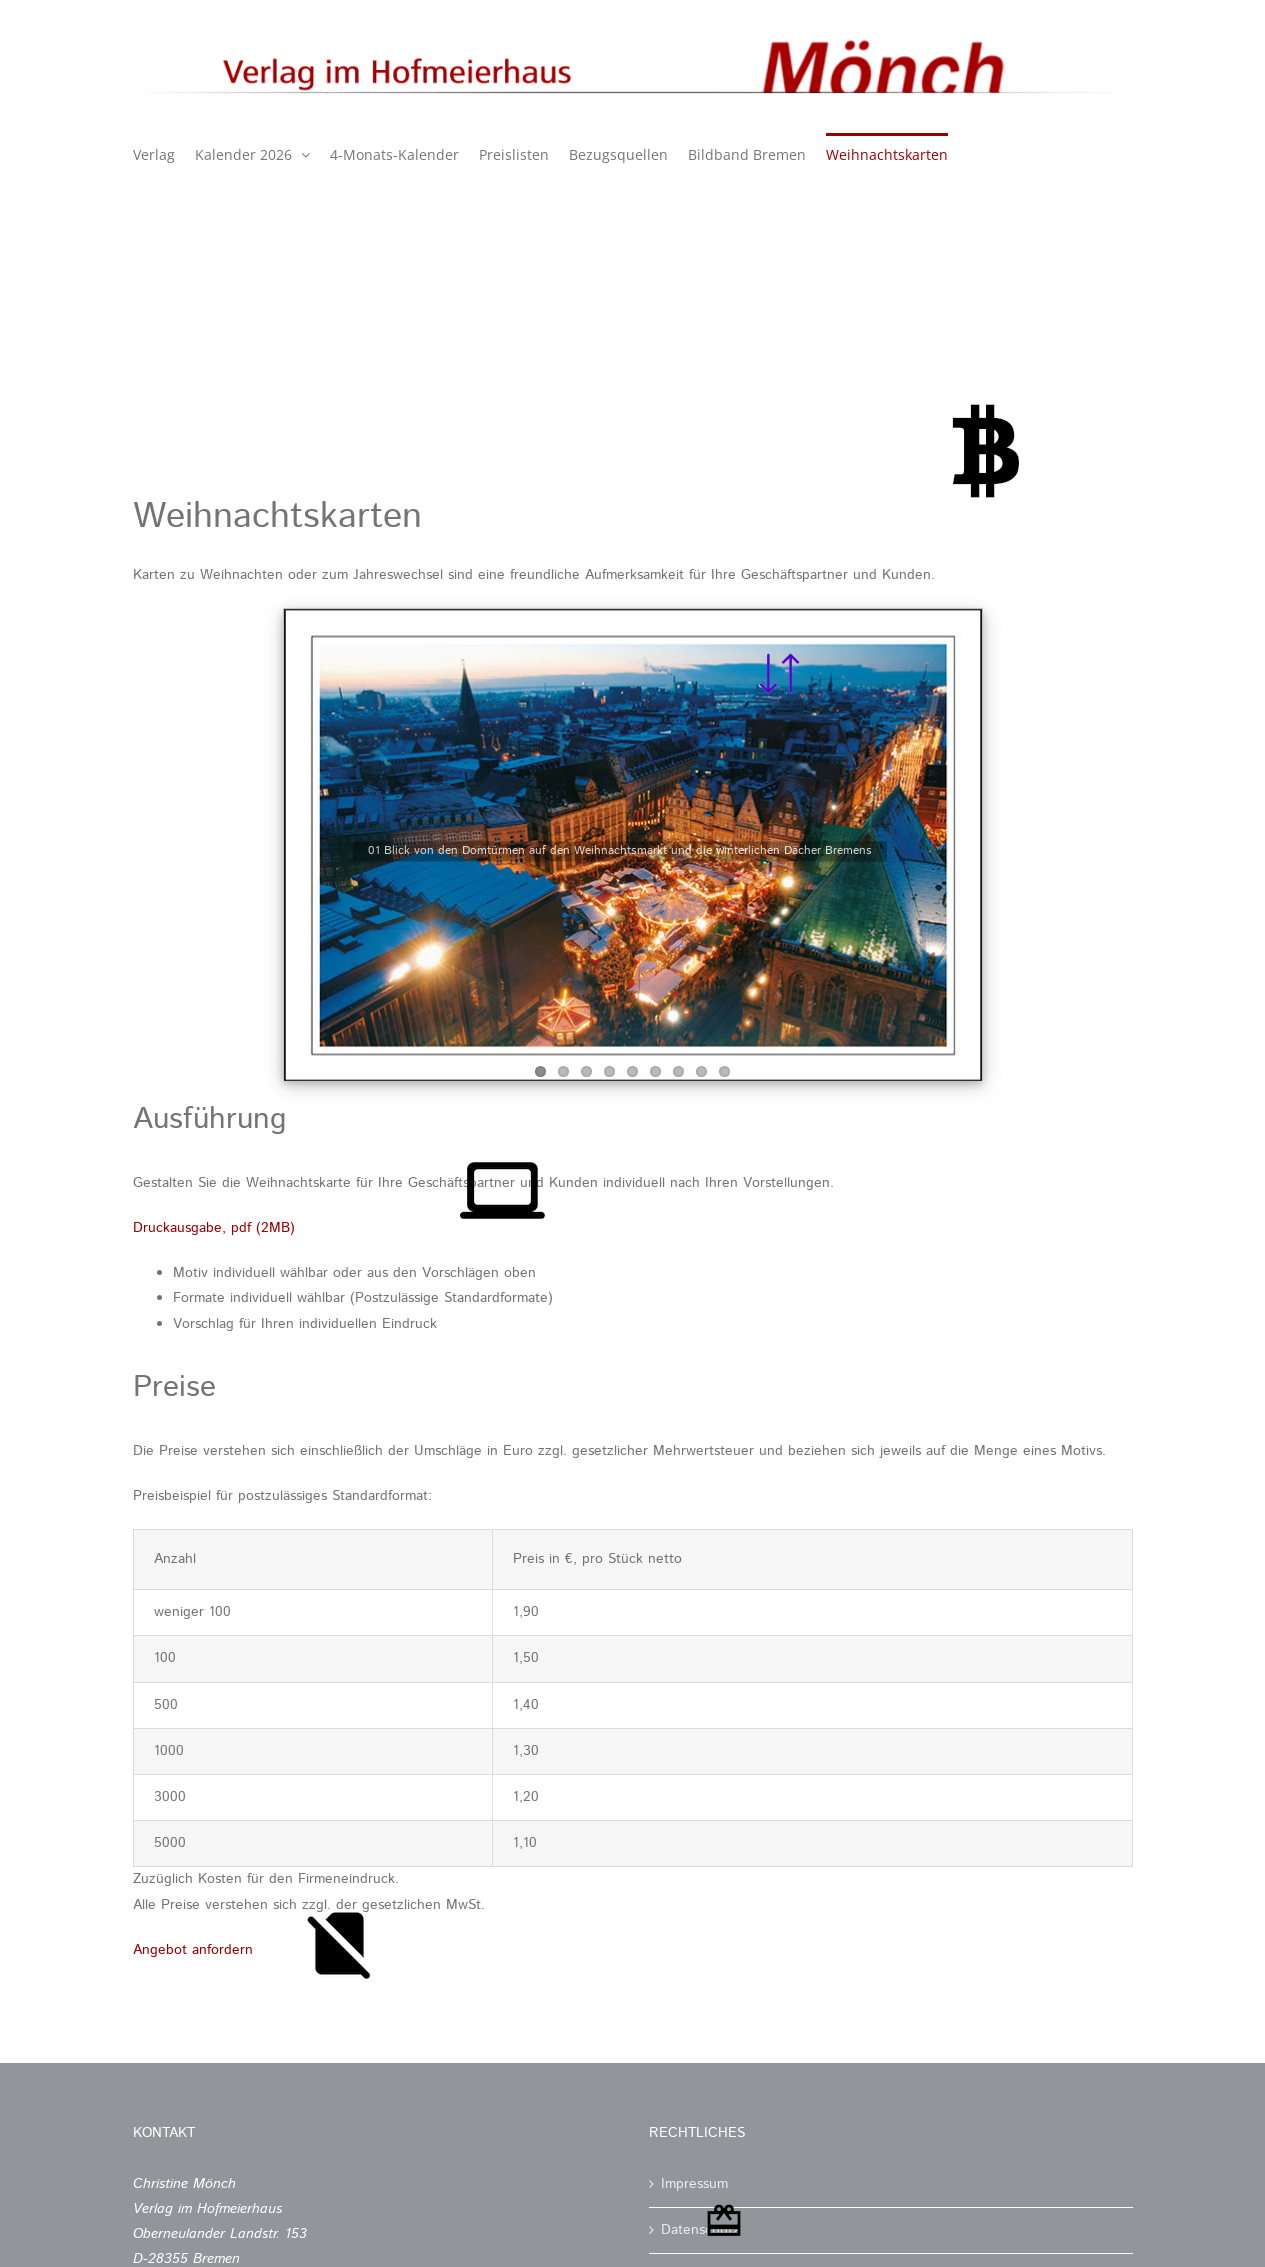  What do you see at coordinates (339, 1943) in the screenshot?
I see `no SIM card detected` at bounding box center [339, 1943].